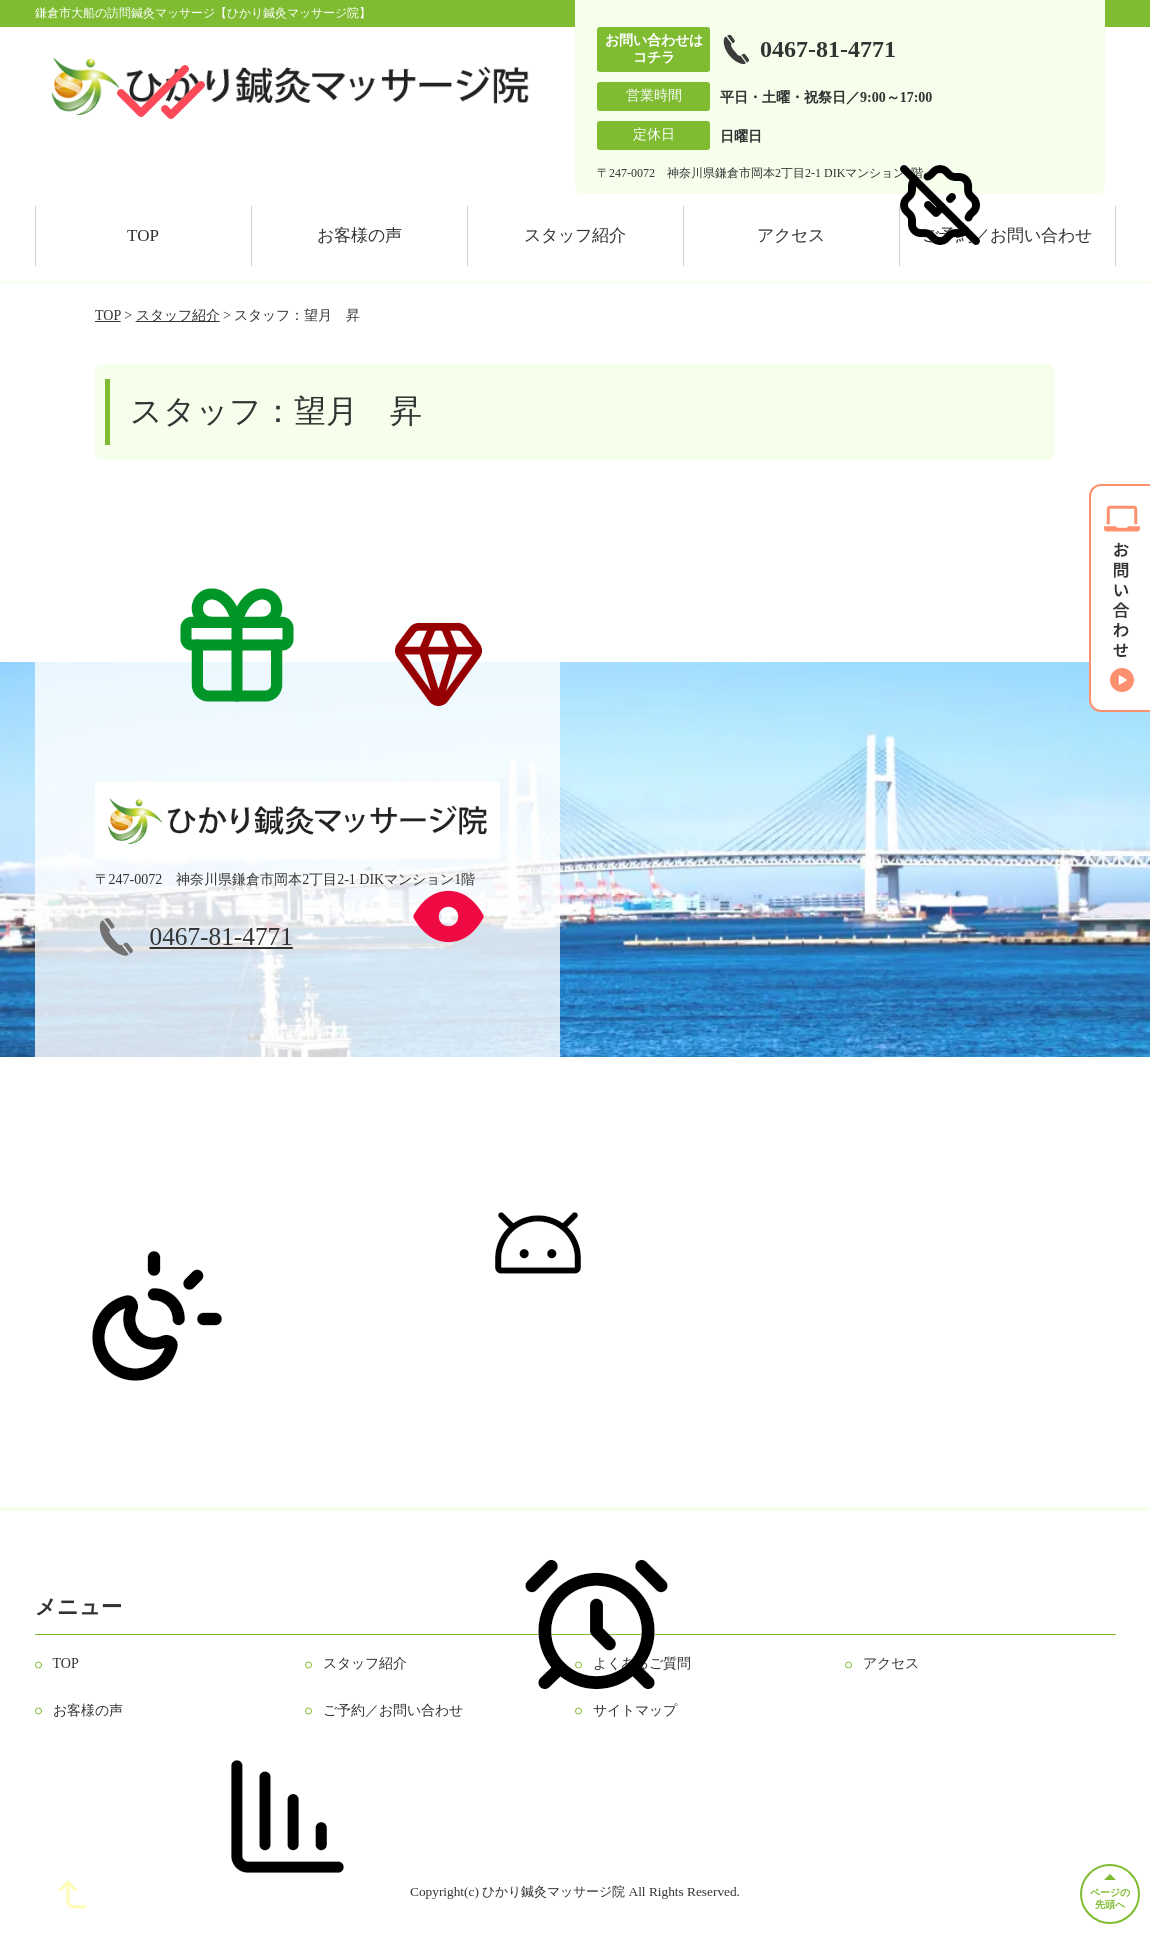 Image resolution: width=1150 pixels, height=1934 pixels. I want to click on set or manage alarms, so click(596, 1624).